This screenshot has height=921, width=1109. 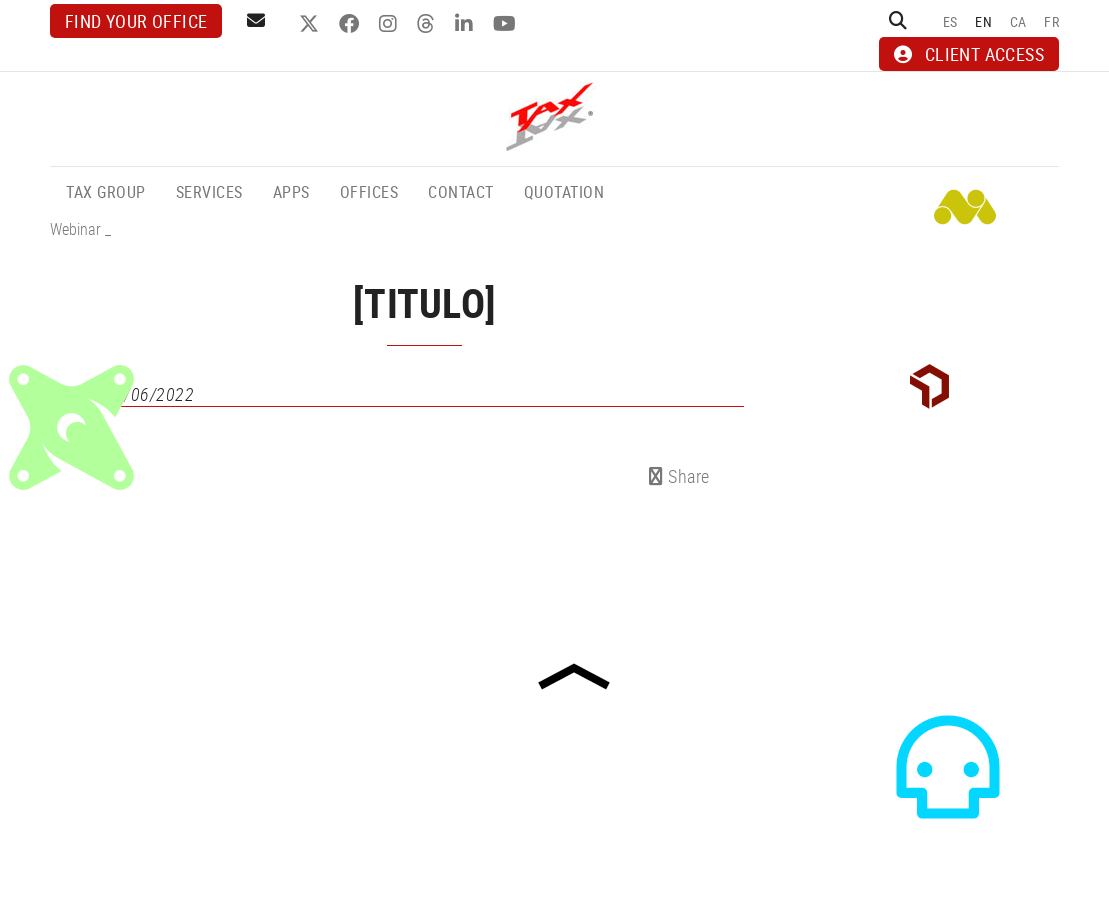 What do you see at coordinates (929, 386) in the screenshot?
I see `new relic application performance monitoring logo` at bounding box center [929, 386].